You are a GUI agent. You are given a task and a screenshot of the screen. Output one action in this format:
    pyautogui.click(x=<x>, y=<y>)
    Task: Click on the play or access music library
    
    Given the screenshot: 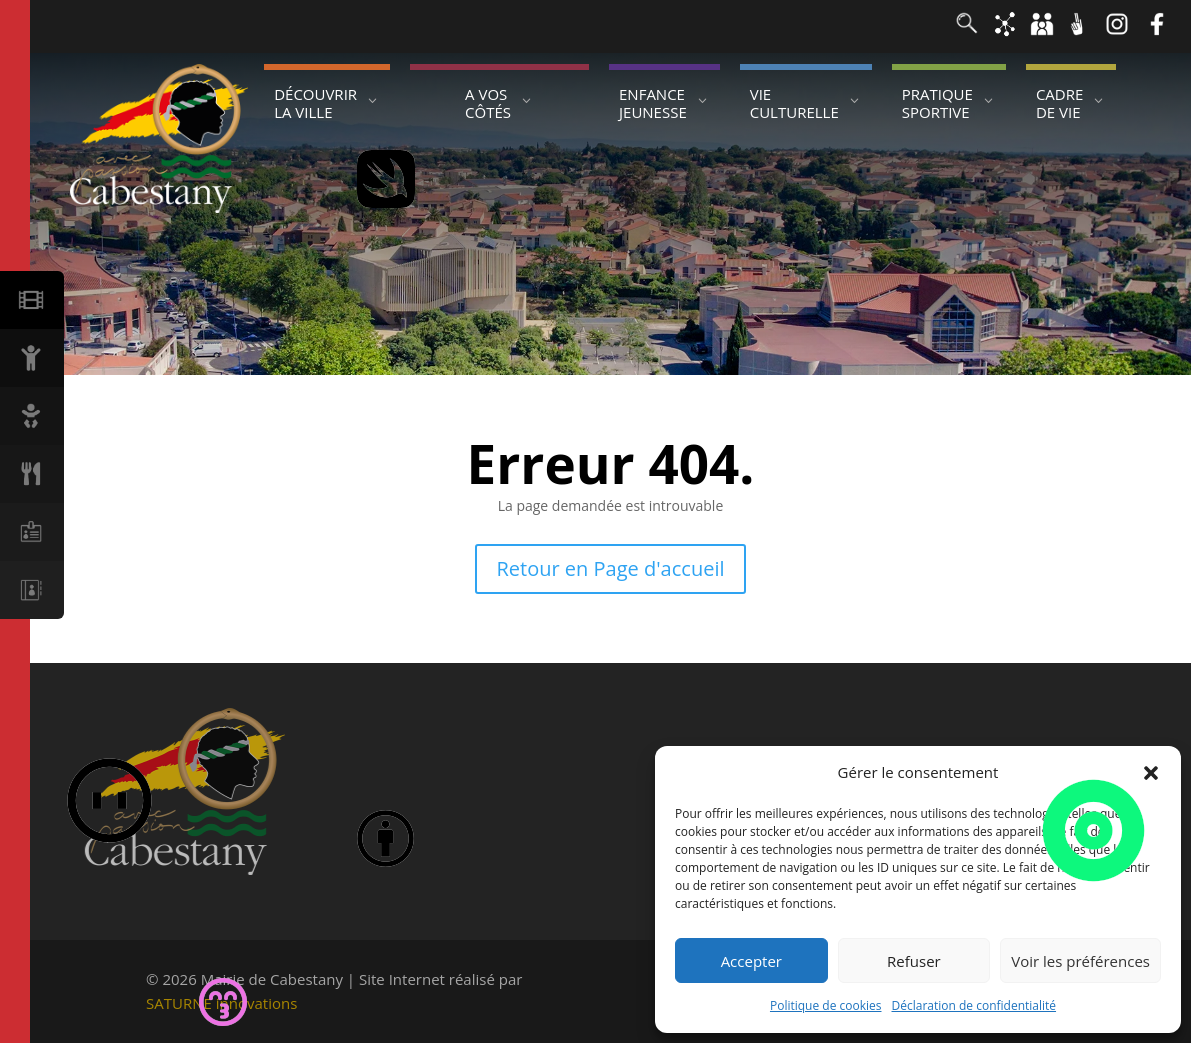 What is the action you would take?
    pyautogui.click(x=1093, y=830)
    